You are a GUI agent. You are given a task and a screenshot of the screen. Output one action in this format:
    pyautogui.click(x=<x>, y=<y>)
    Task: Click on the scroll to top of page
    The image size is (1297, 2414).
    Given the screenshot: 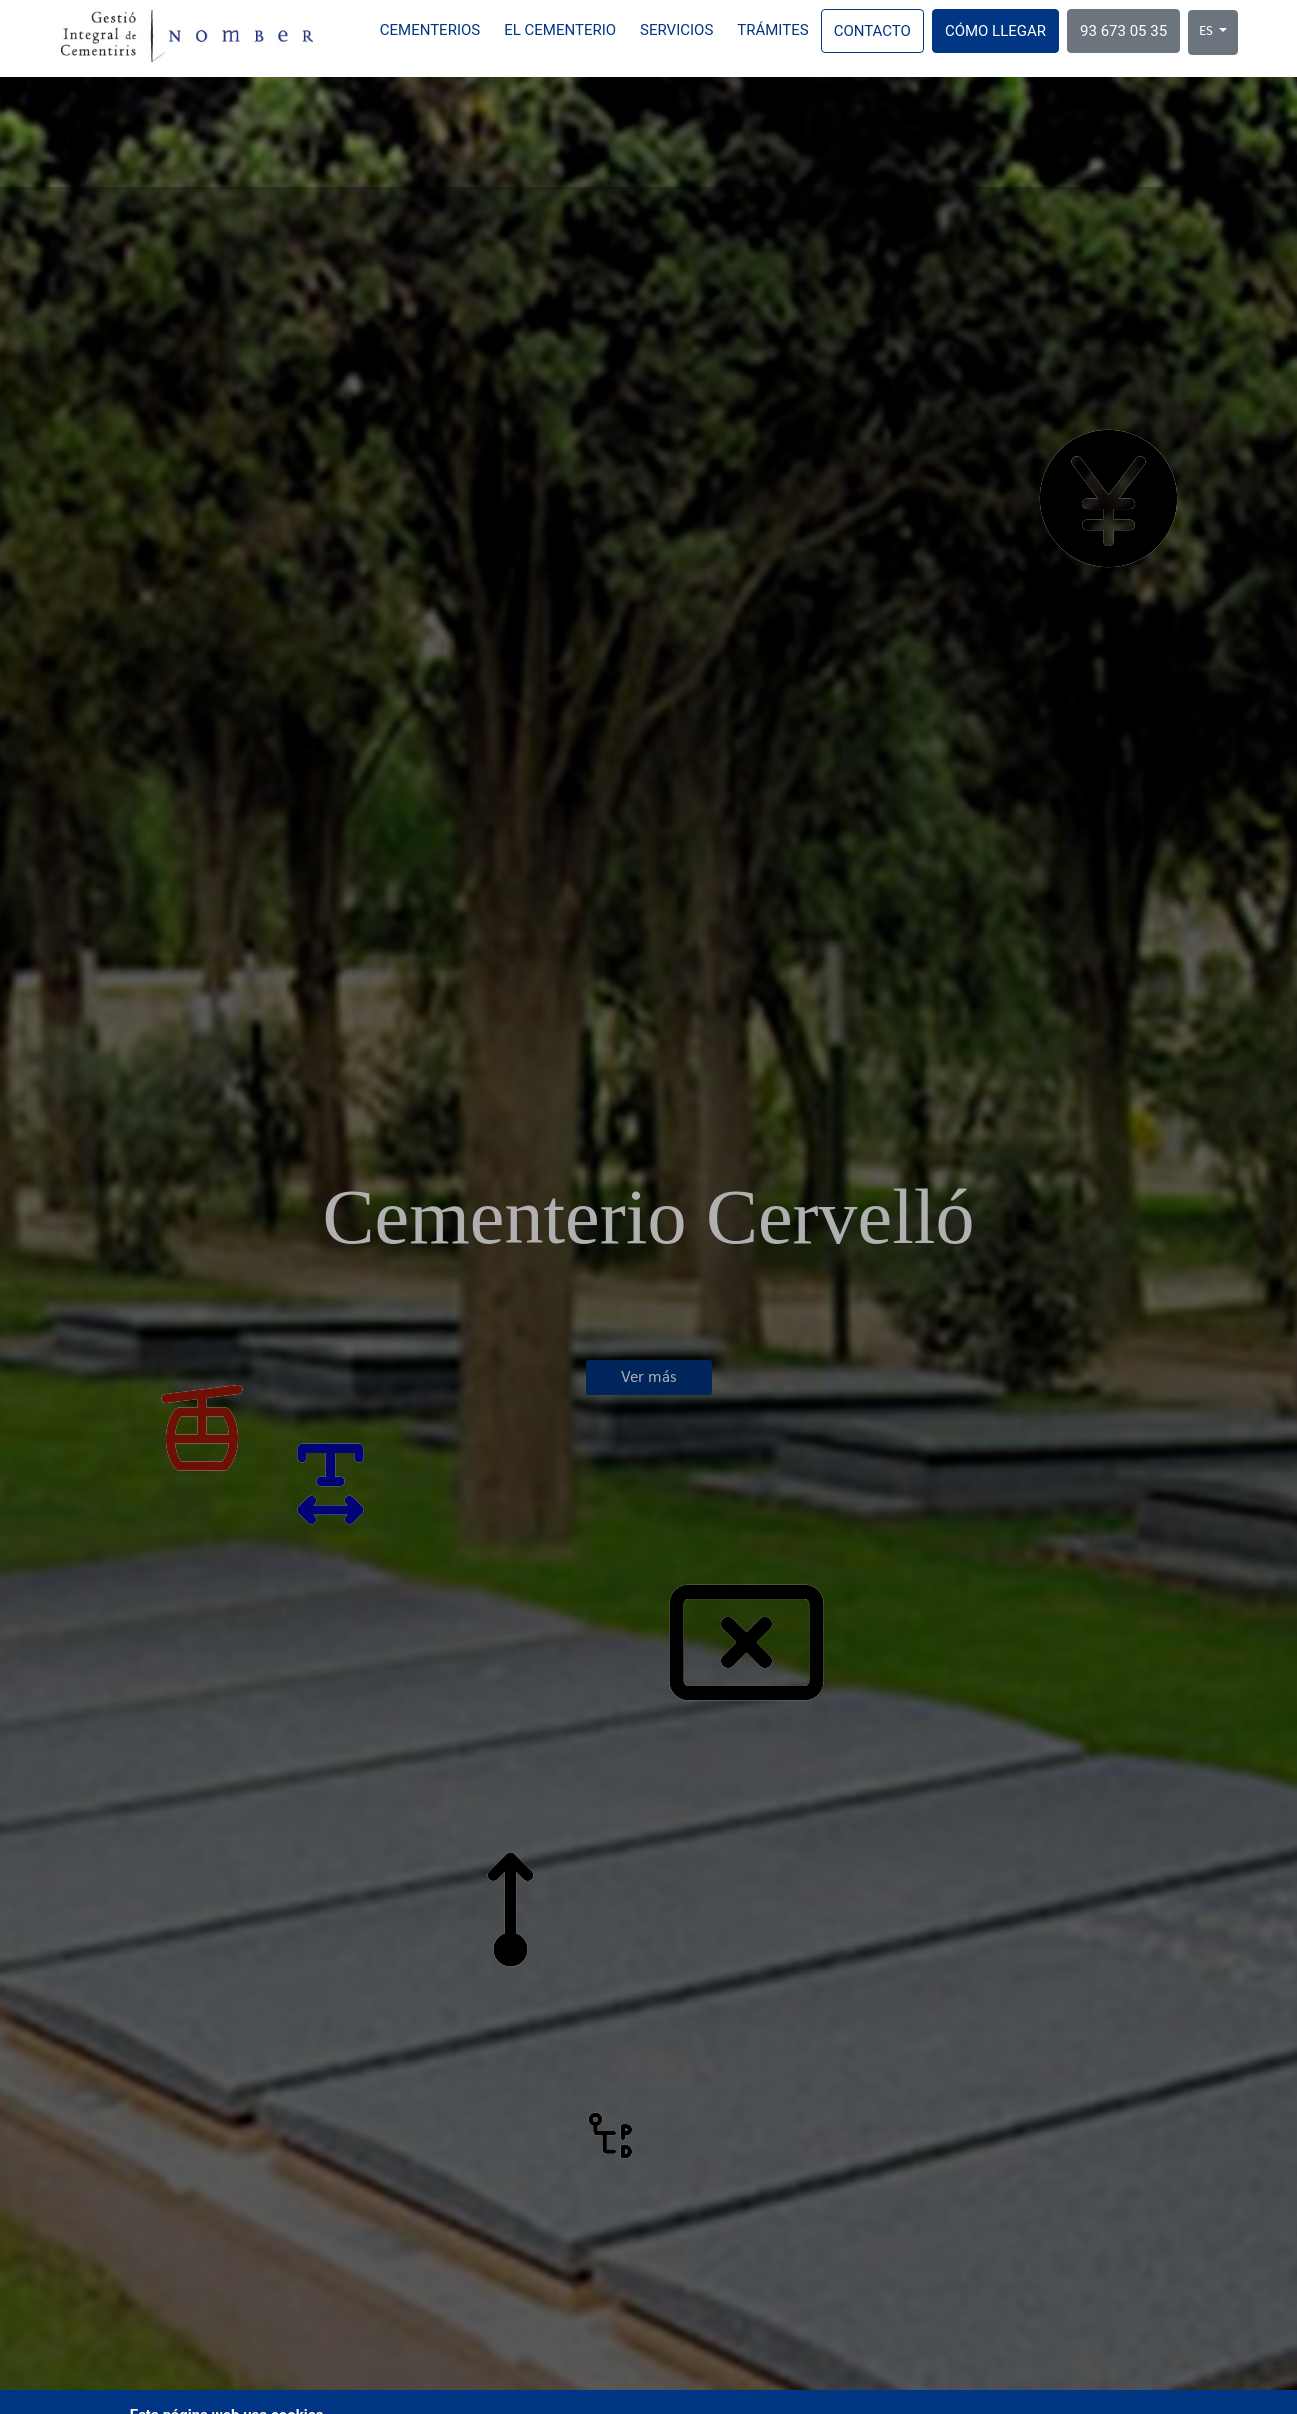 What is the action you would take?
    pyautogui.click(x=510, y=1909)
    